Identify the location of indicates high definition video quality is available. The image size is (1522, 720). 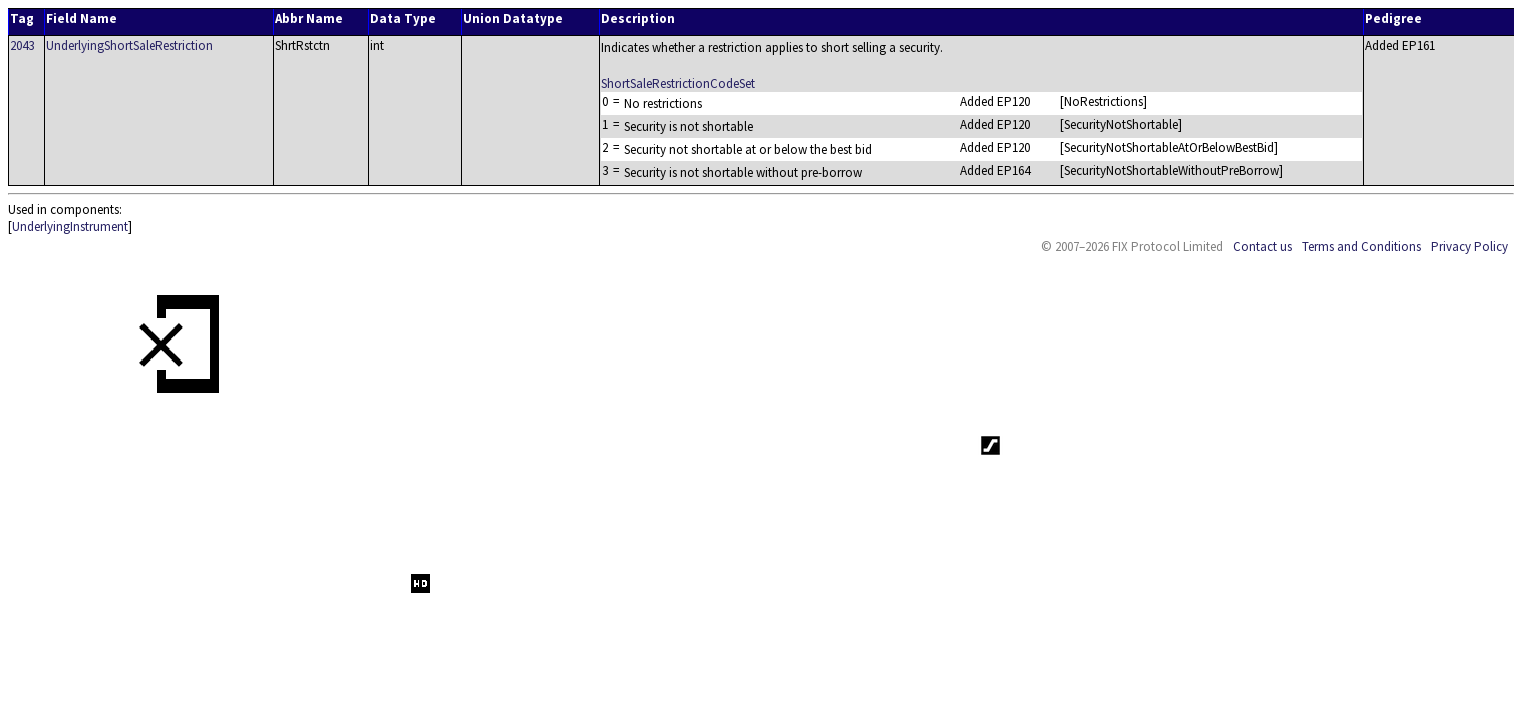
(420, 583).